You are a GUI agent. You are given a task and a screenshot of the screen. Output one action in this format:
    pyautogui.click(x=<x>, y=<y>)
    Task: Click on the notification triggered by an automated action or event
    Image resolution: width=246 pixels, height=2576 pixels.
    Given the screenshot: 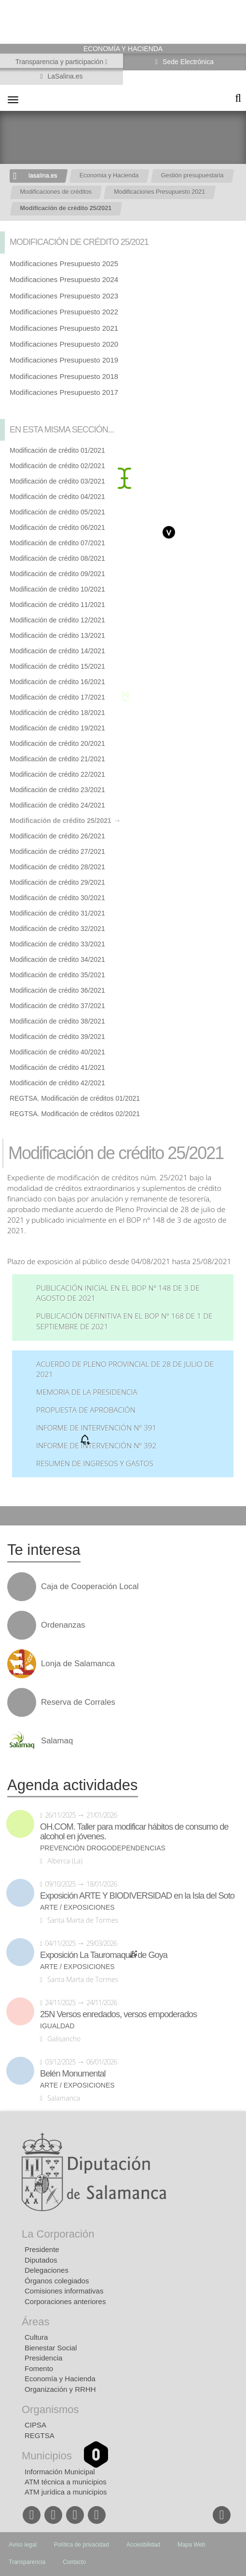 What is the action you would take?
    pyautogui.click(x=85, y=1440)
    